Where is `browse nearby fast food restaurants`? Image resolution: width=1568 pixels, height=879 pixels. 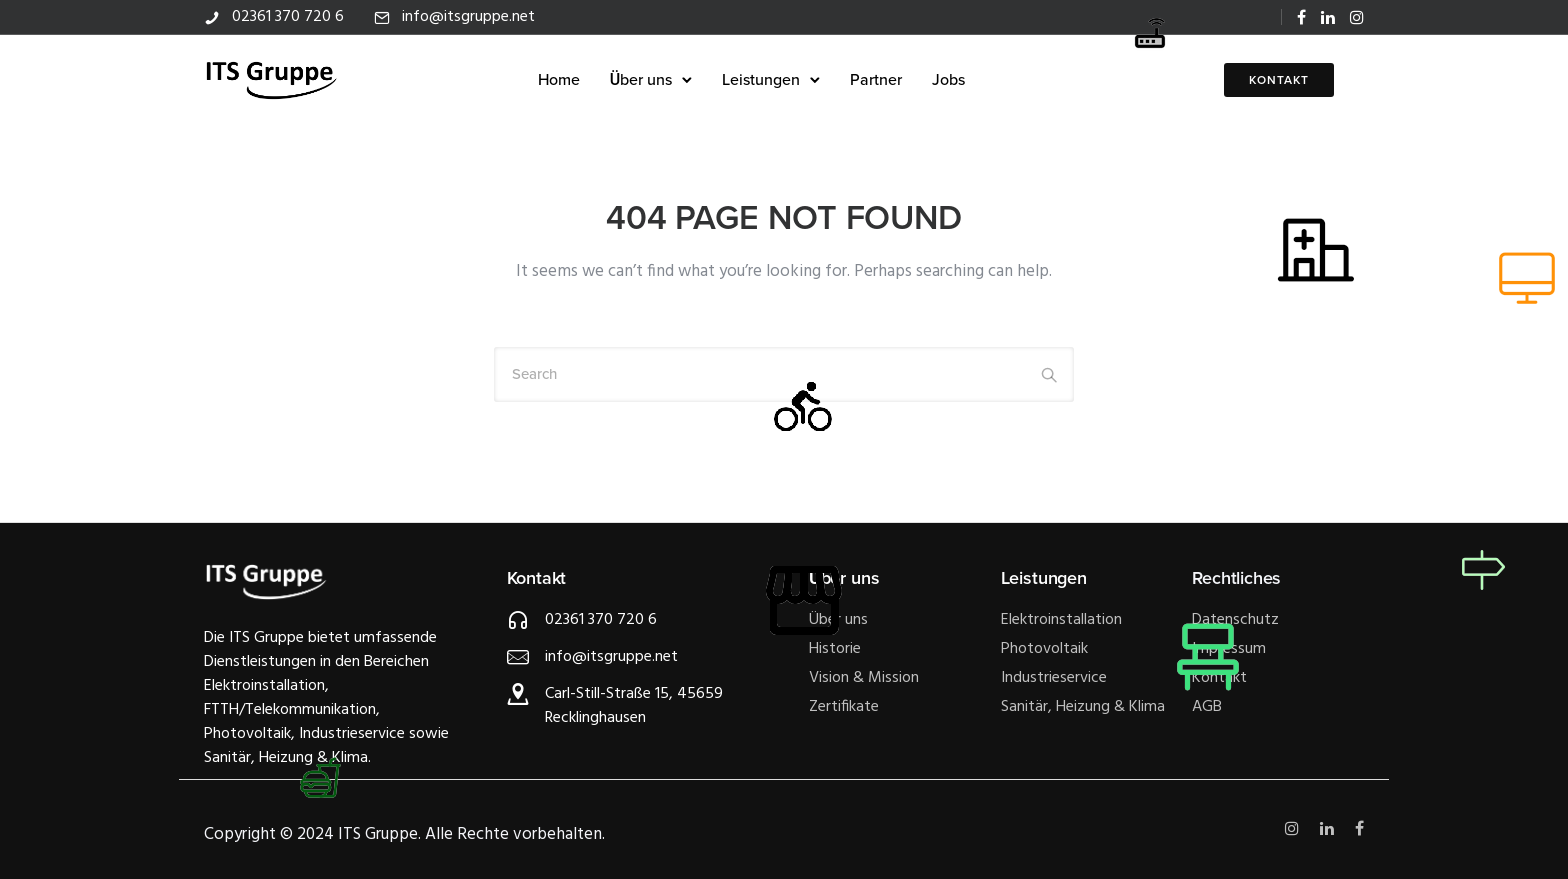
browse nearby fast food restaurants is located at coordinates (320, 777).